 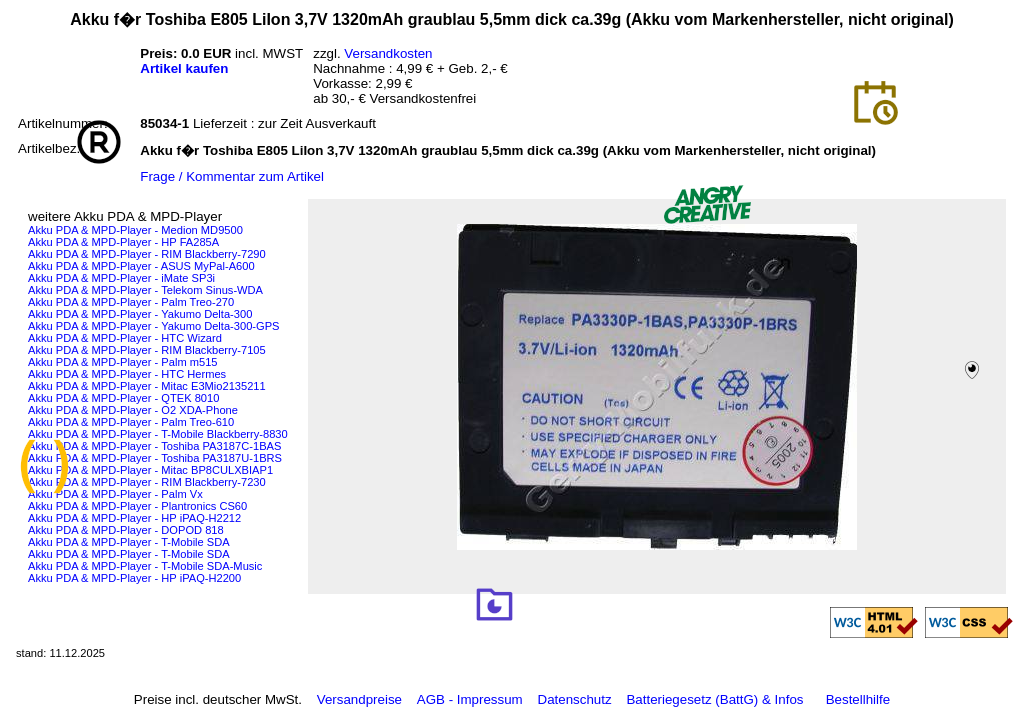 I want to click on Angry Creative company logo, so click(x=707, y=204).